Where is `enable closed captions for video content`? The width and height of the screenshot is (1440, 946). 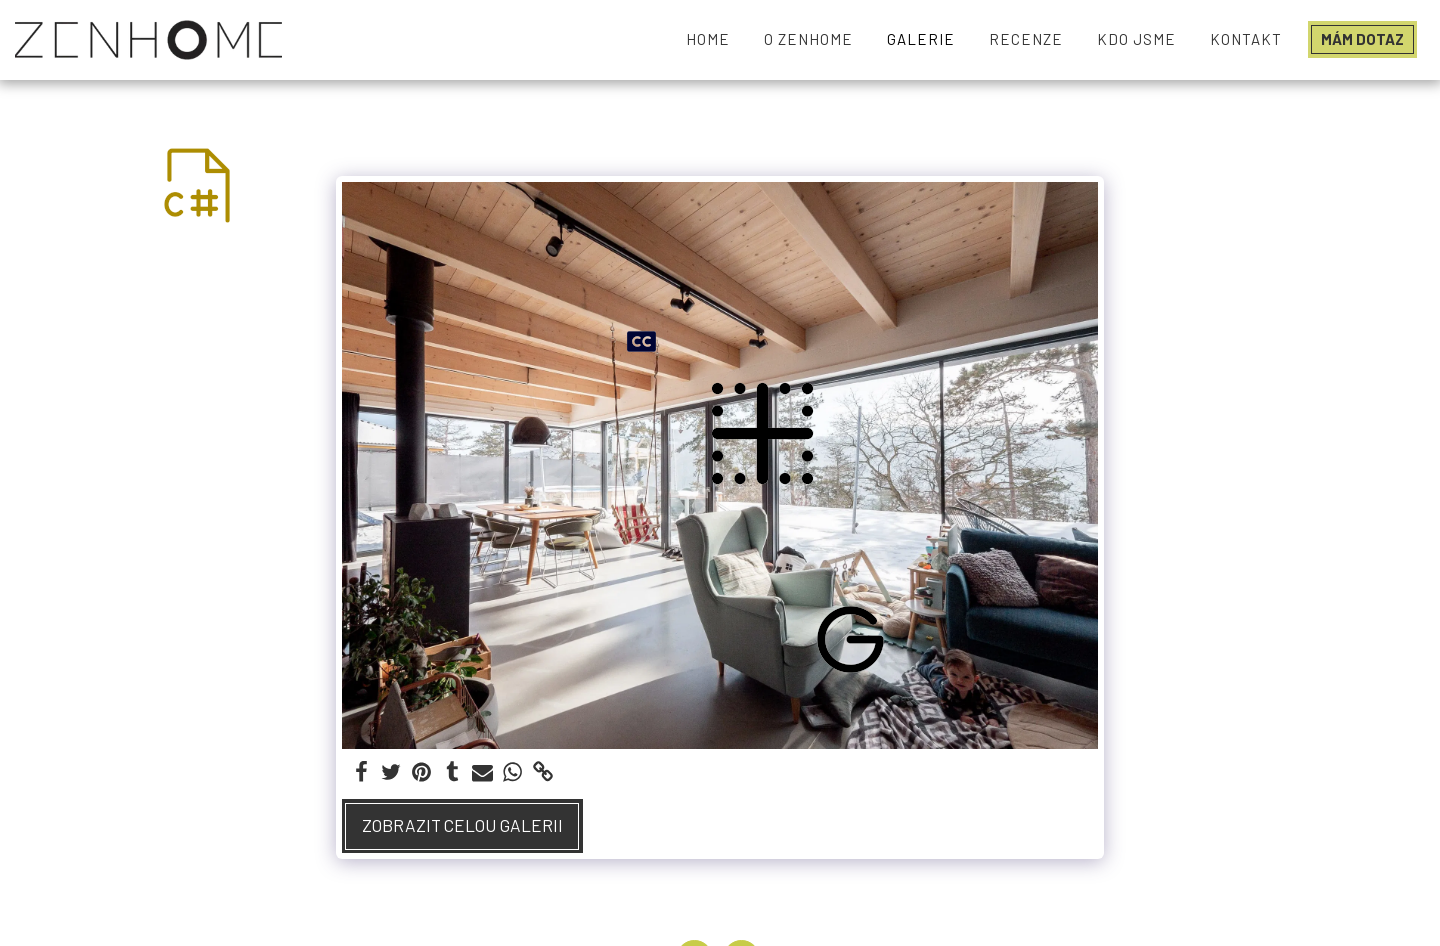 enable closed captions for video content is located at coordinates (641, 341).